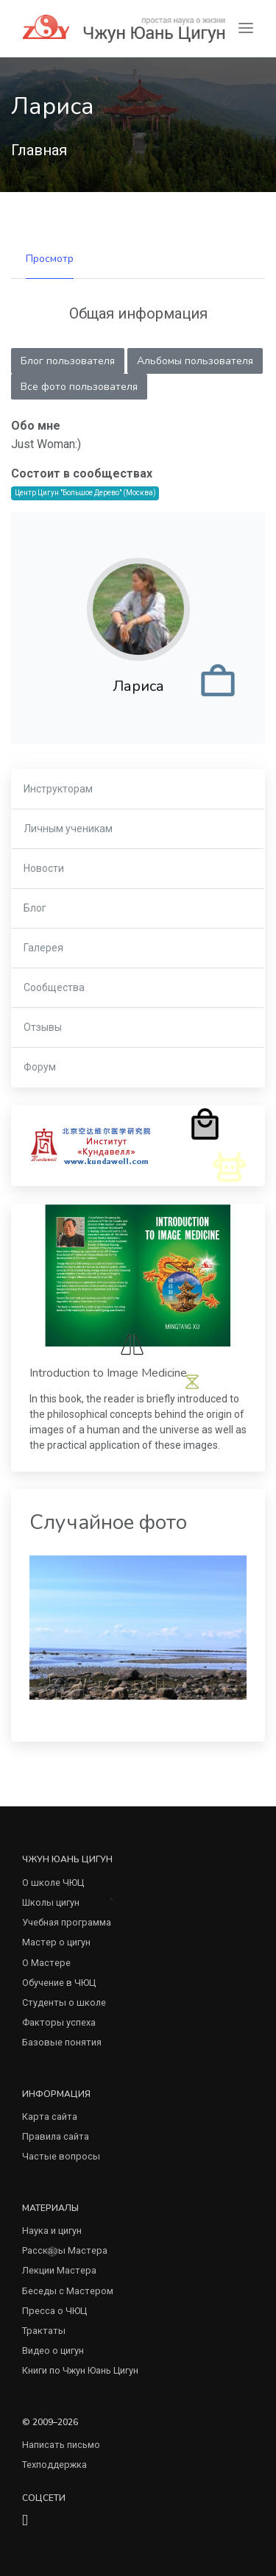 This screenshot has width=276, height=2576. I want to click on flip image horizontally, so click(132, 1345).